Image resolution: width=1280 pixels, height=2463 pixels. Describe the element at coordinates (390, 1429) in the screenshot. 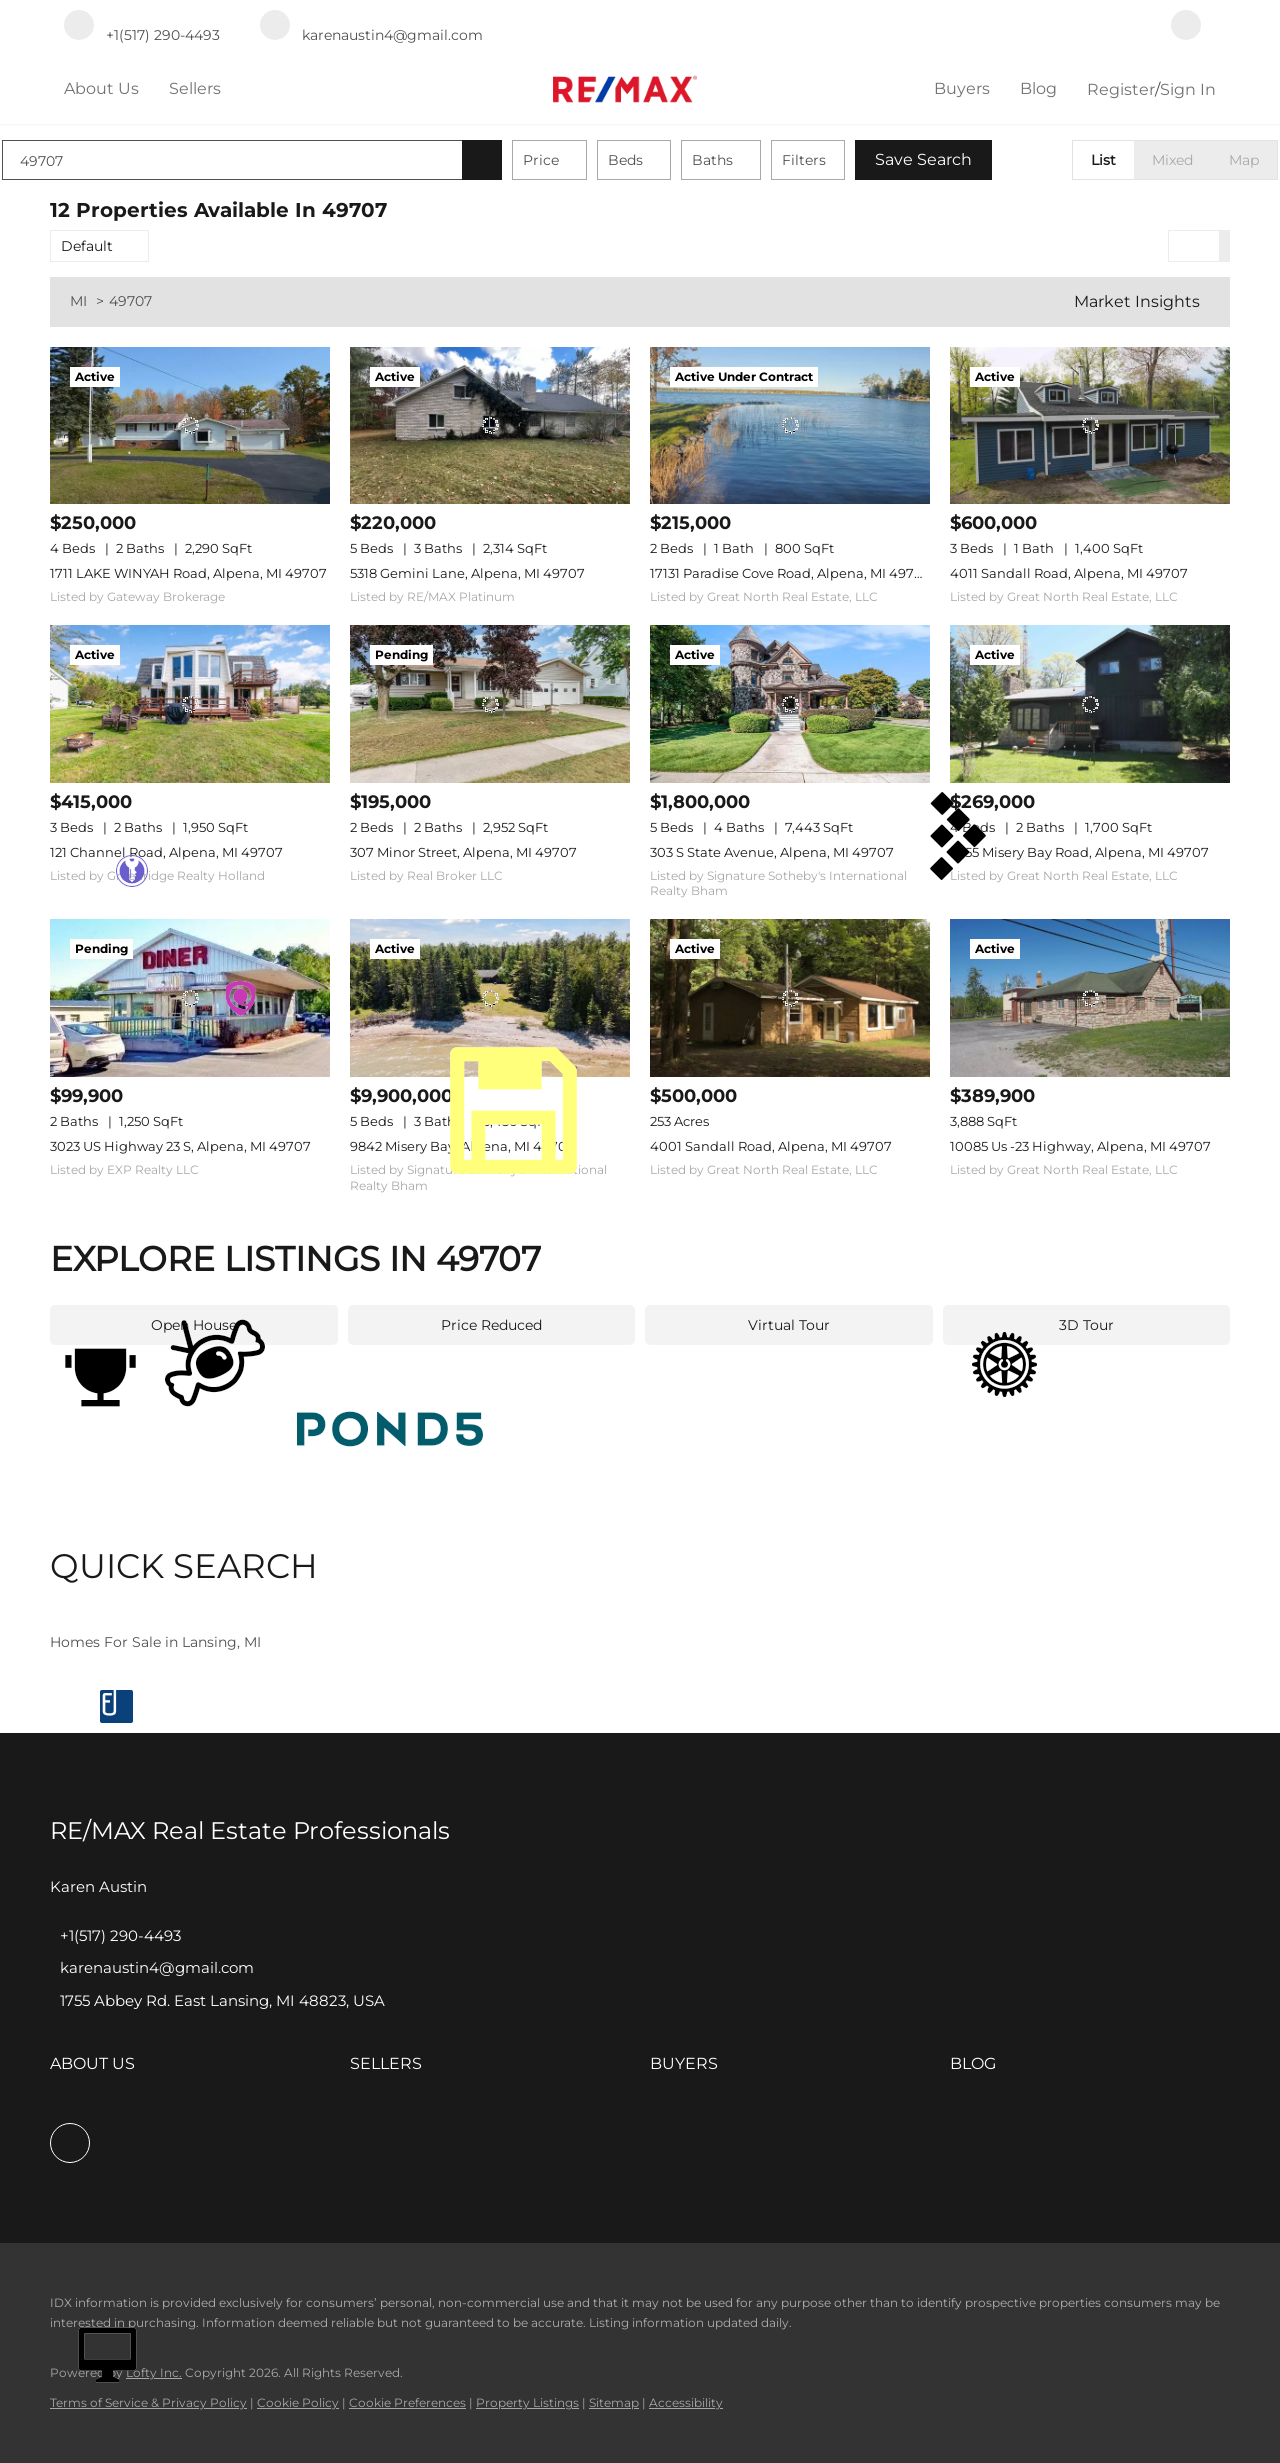

I see `visit pond5 stock media marketplace` at that location.